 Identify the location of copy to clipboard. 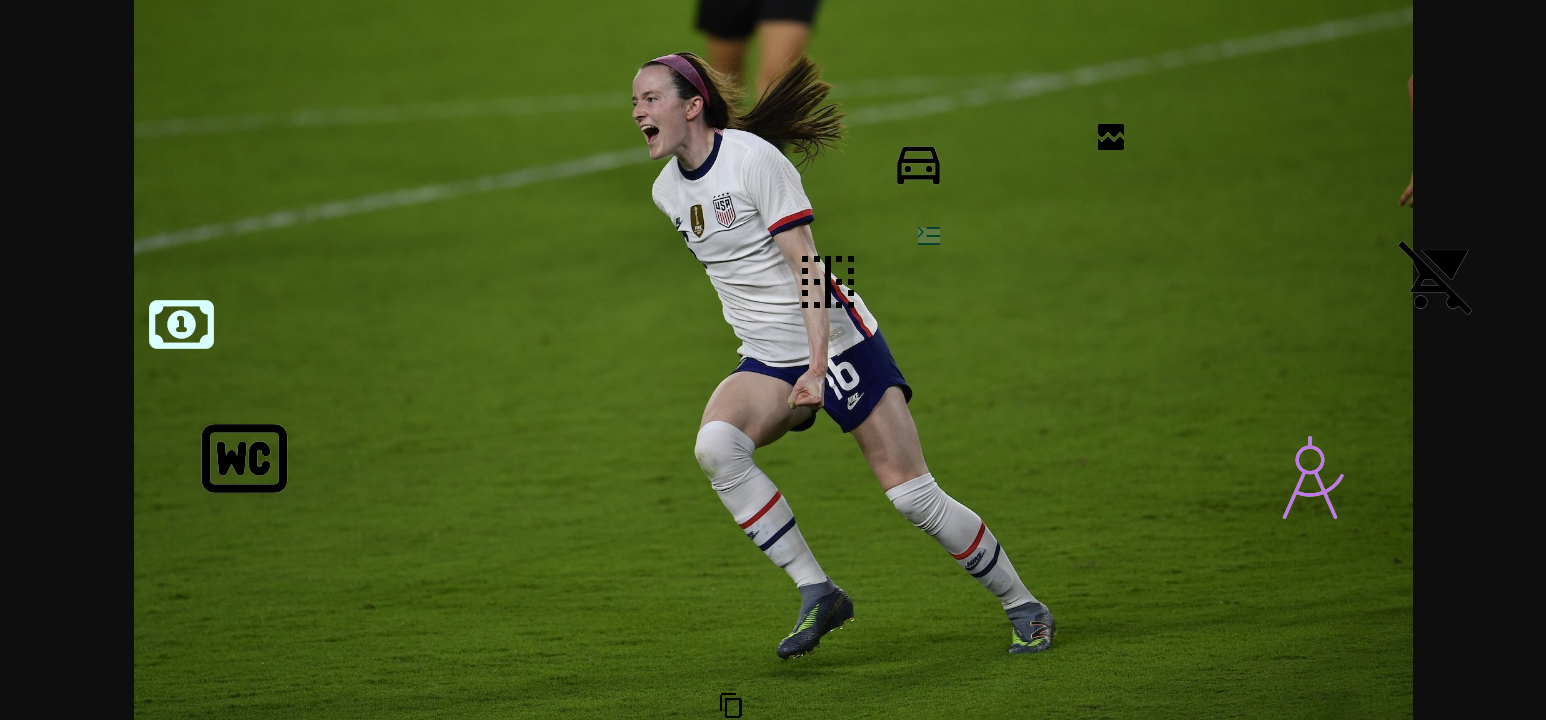
(731, 705).